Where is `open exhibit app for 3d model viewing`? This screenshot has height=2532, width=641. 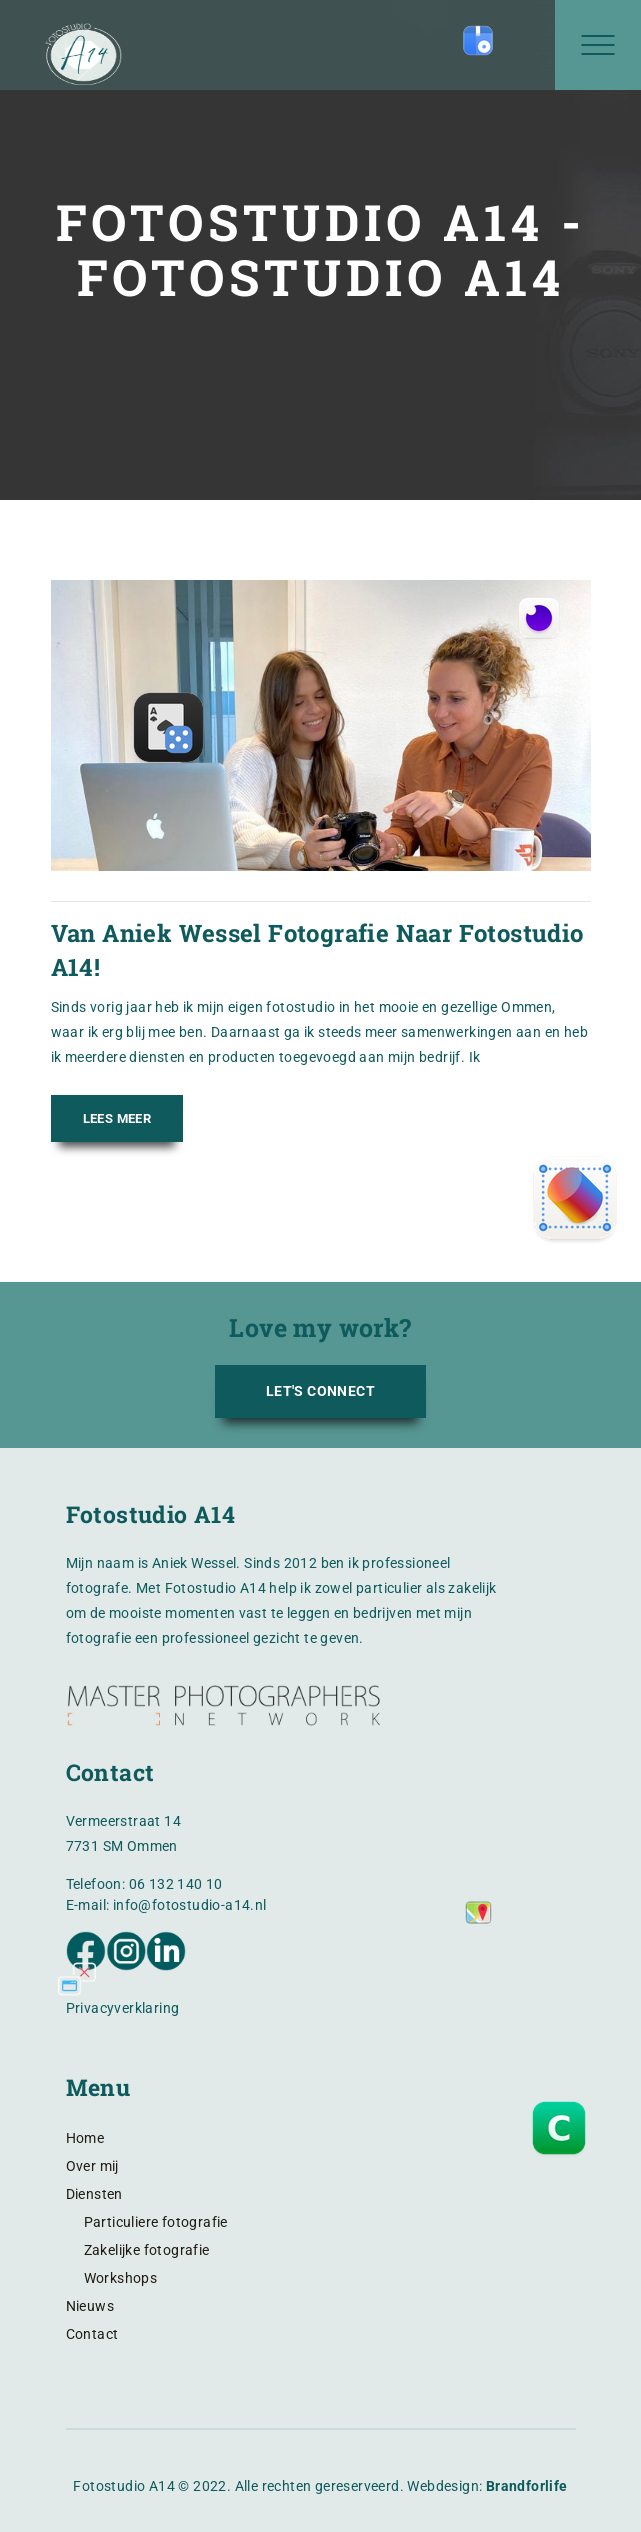 open exhibit app for 3d model viewing is located at coordinates (575, 1198).